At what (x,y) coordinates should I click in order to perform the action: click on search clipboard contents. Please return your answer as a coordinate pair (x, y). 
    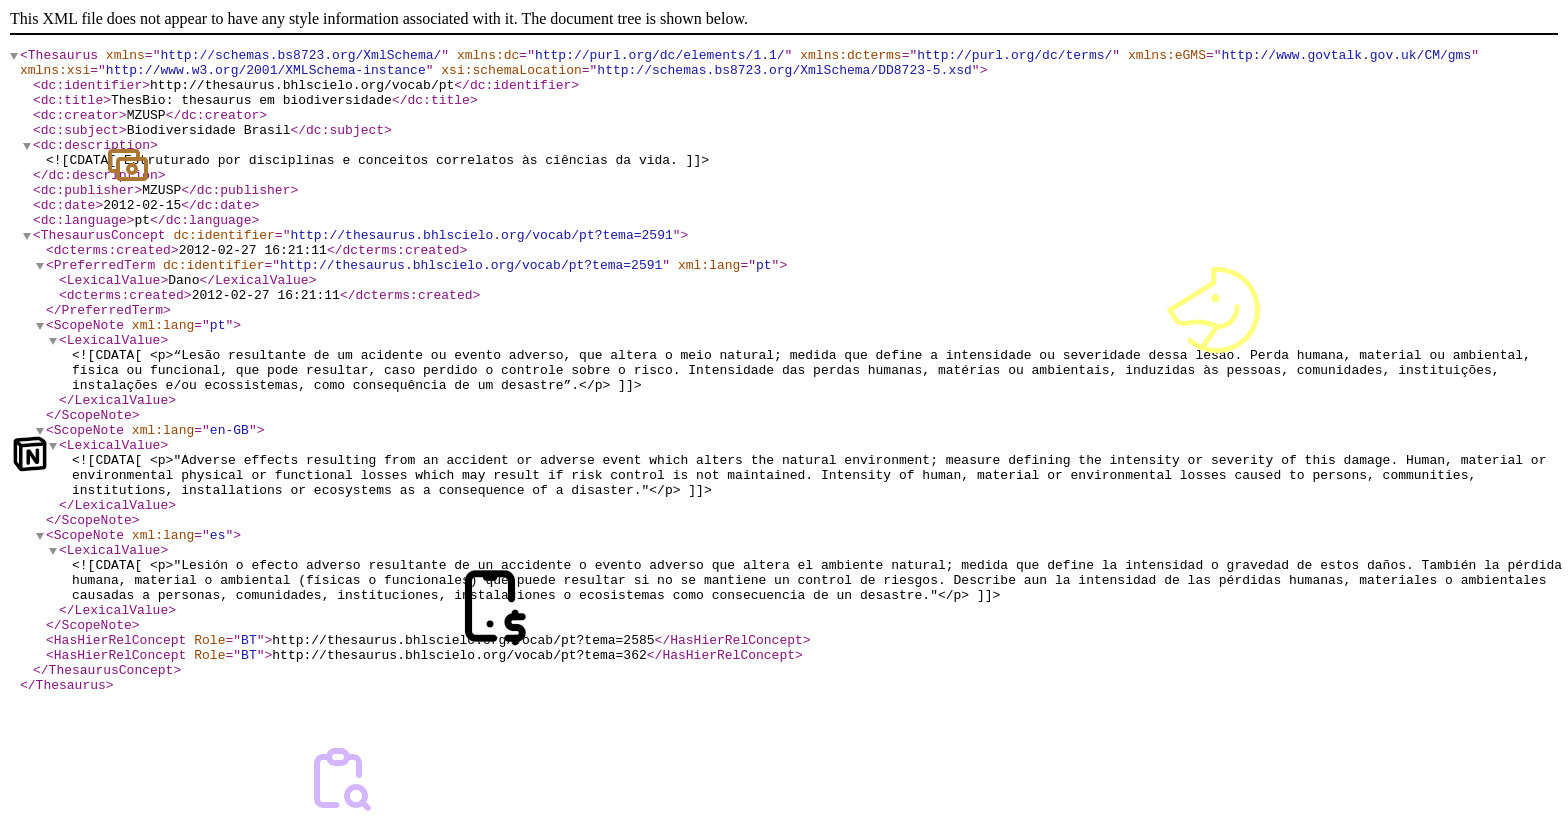
    Looking at the image, I should click on (338, 778).